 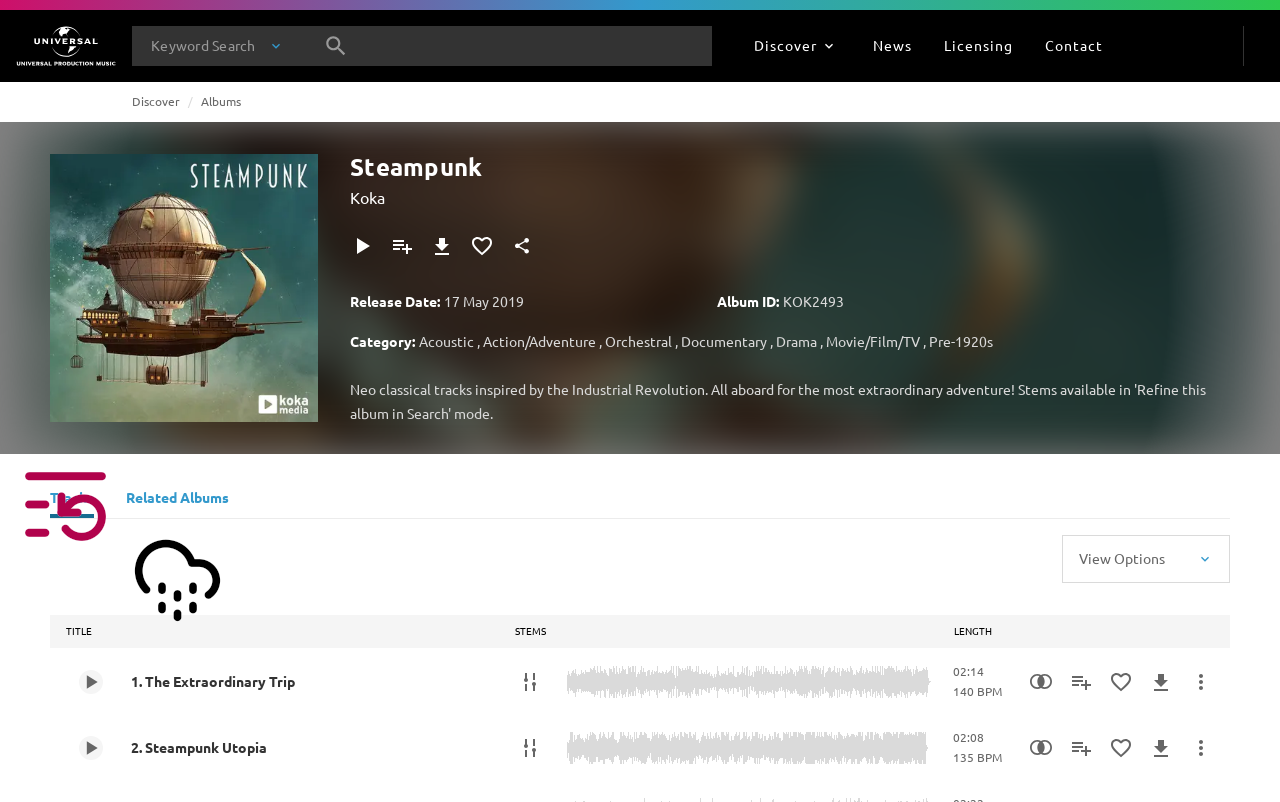 I want to click on restart or reset a list to its original order, so click(x=65, y=504).